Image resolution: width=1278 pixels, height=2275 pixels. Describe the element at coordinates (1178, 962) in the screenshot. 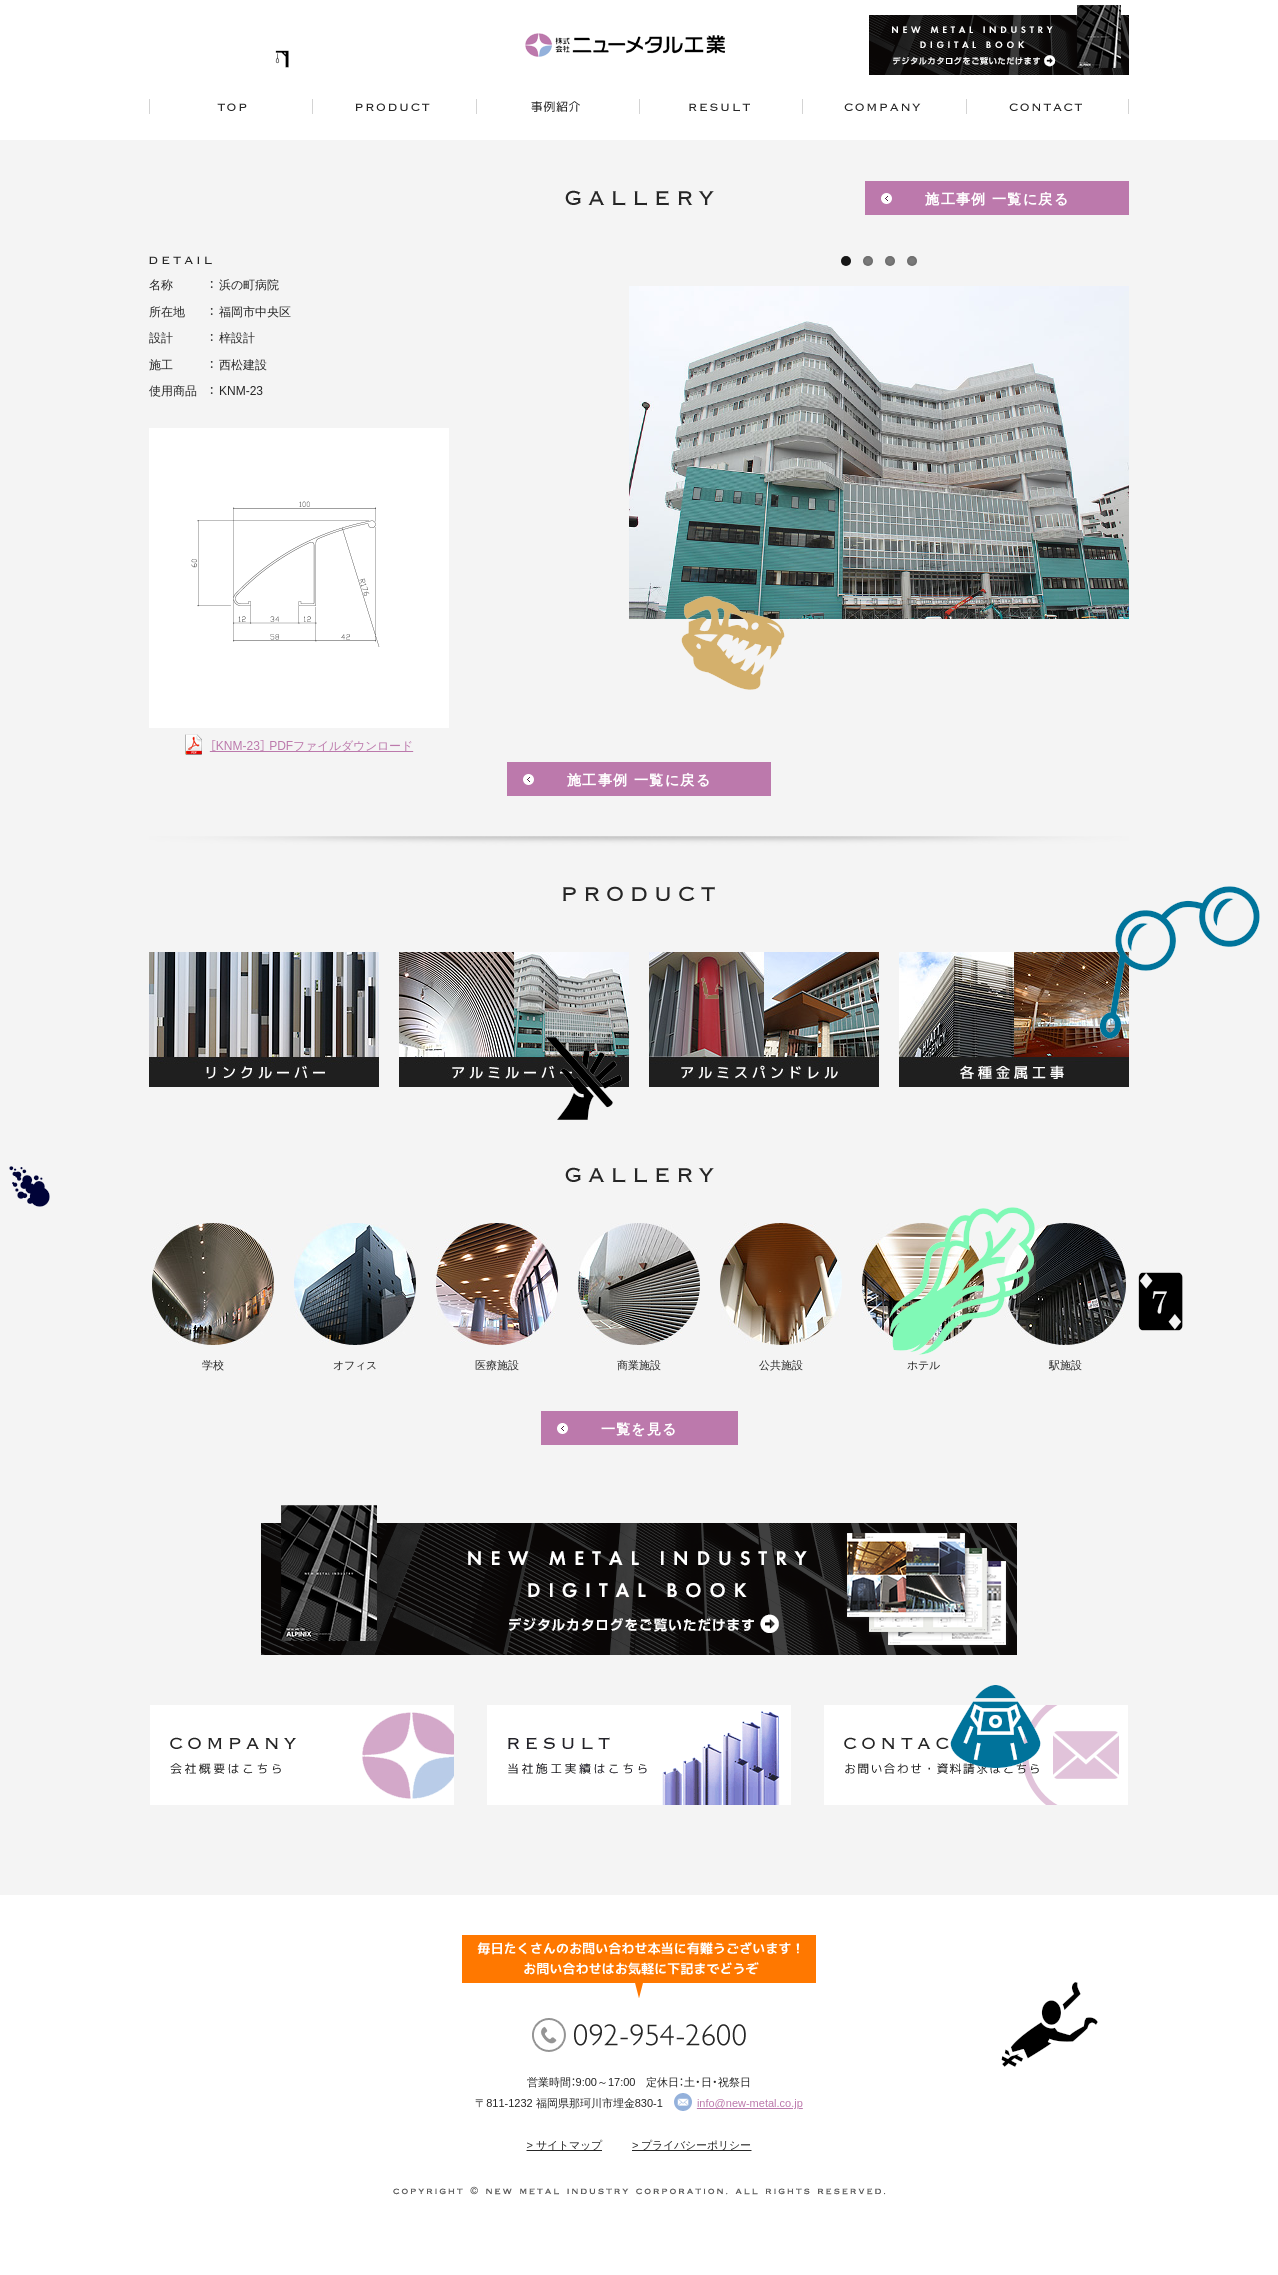

I see `view detailed information or inspect an item` at that location.